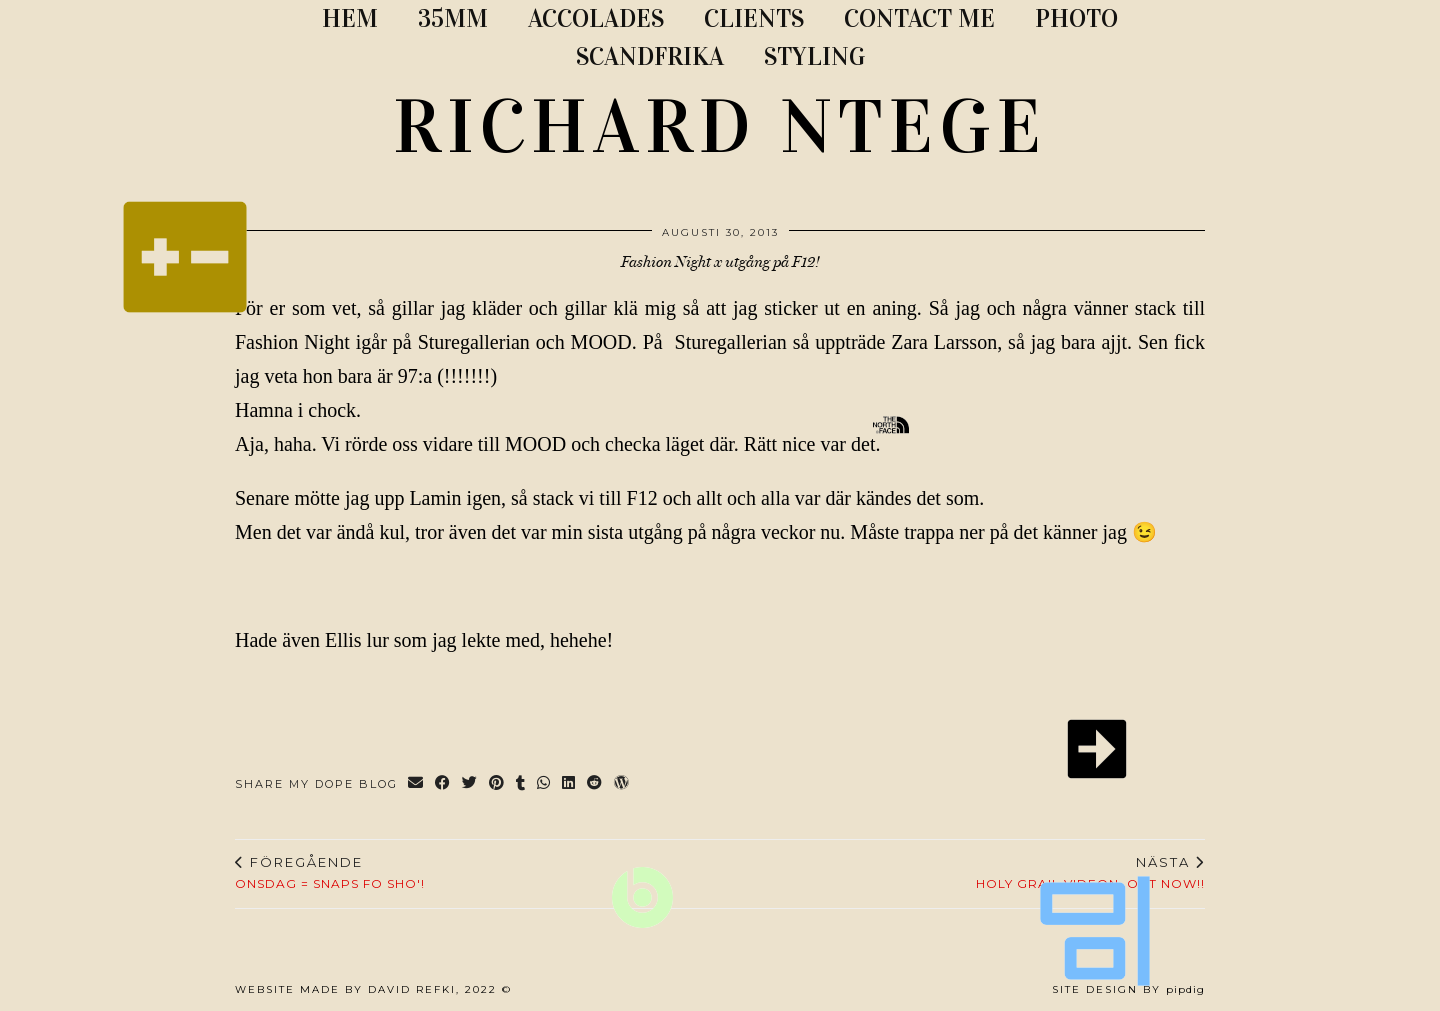 The height and width of the screenshot is (1011, 1440). I want to click on open the Beats by Dre app, so click(642, 897).